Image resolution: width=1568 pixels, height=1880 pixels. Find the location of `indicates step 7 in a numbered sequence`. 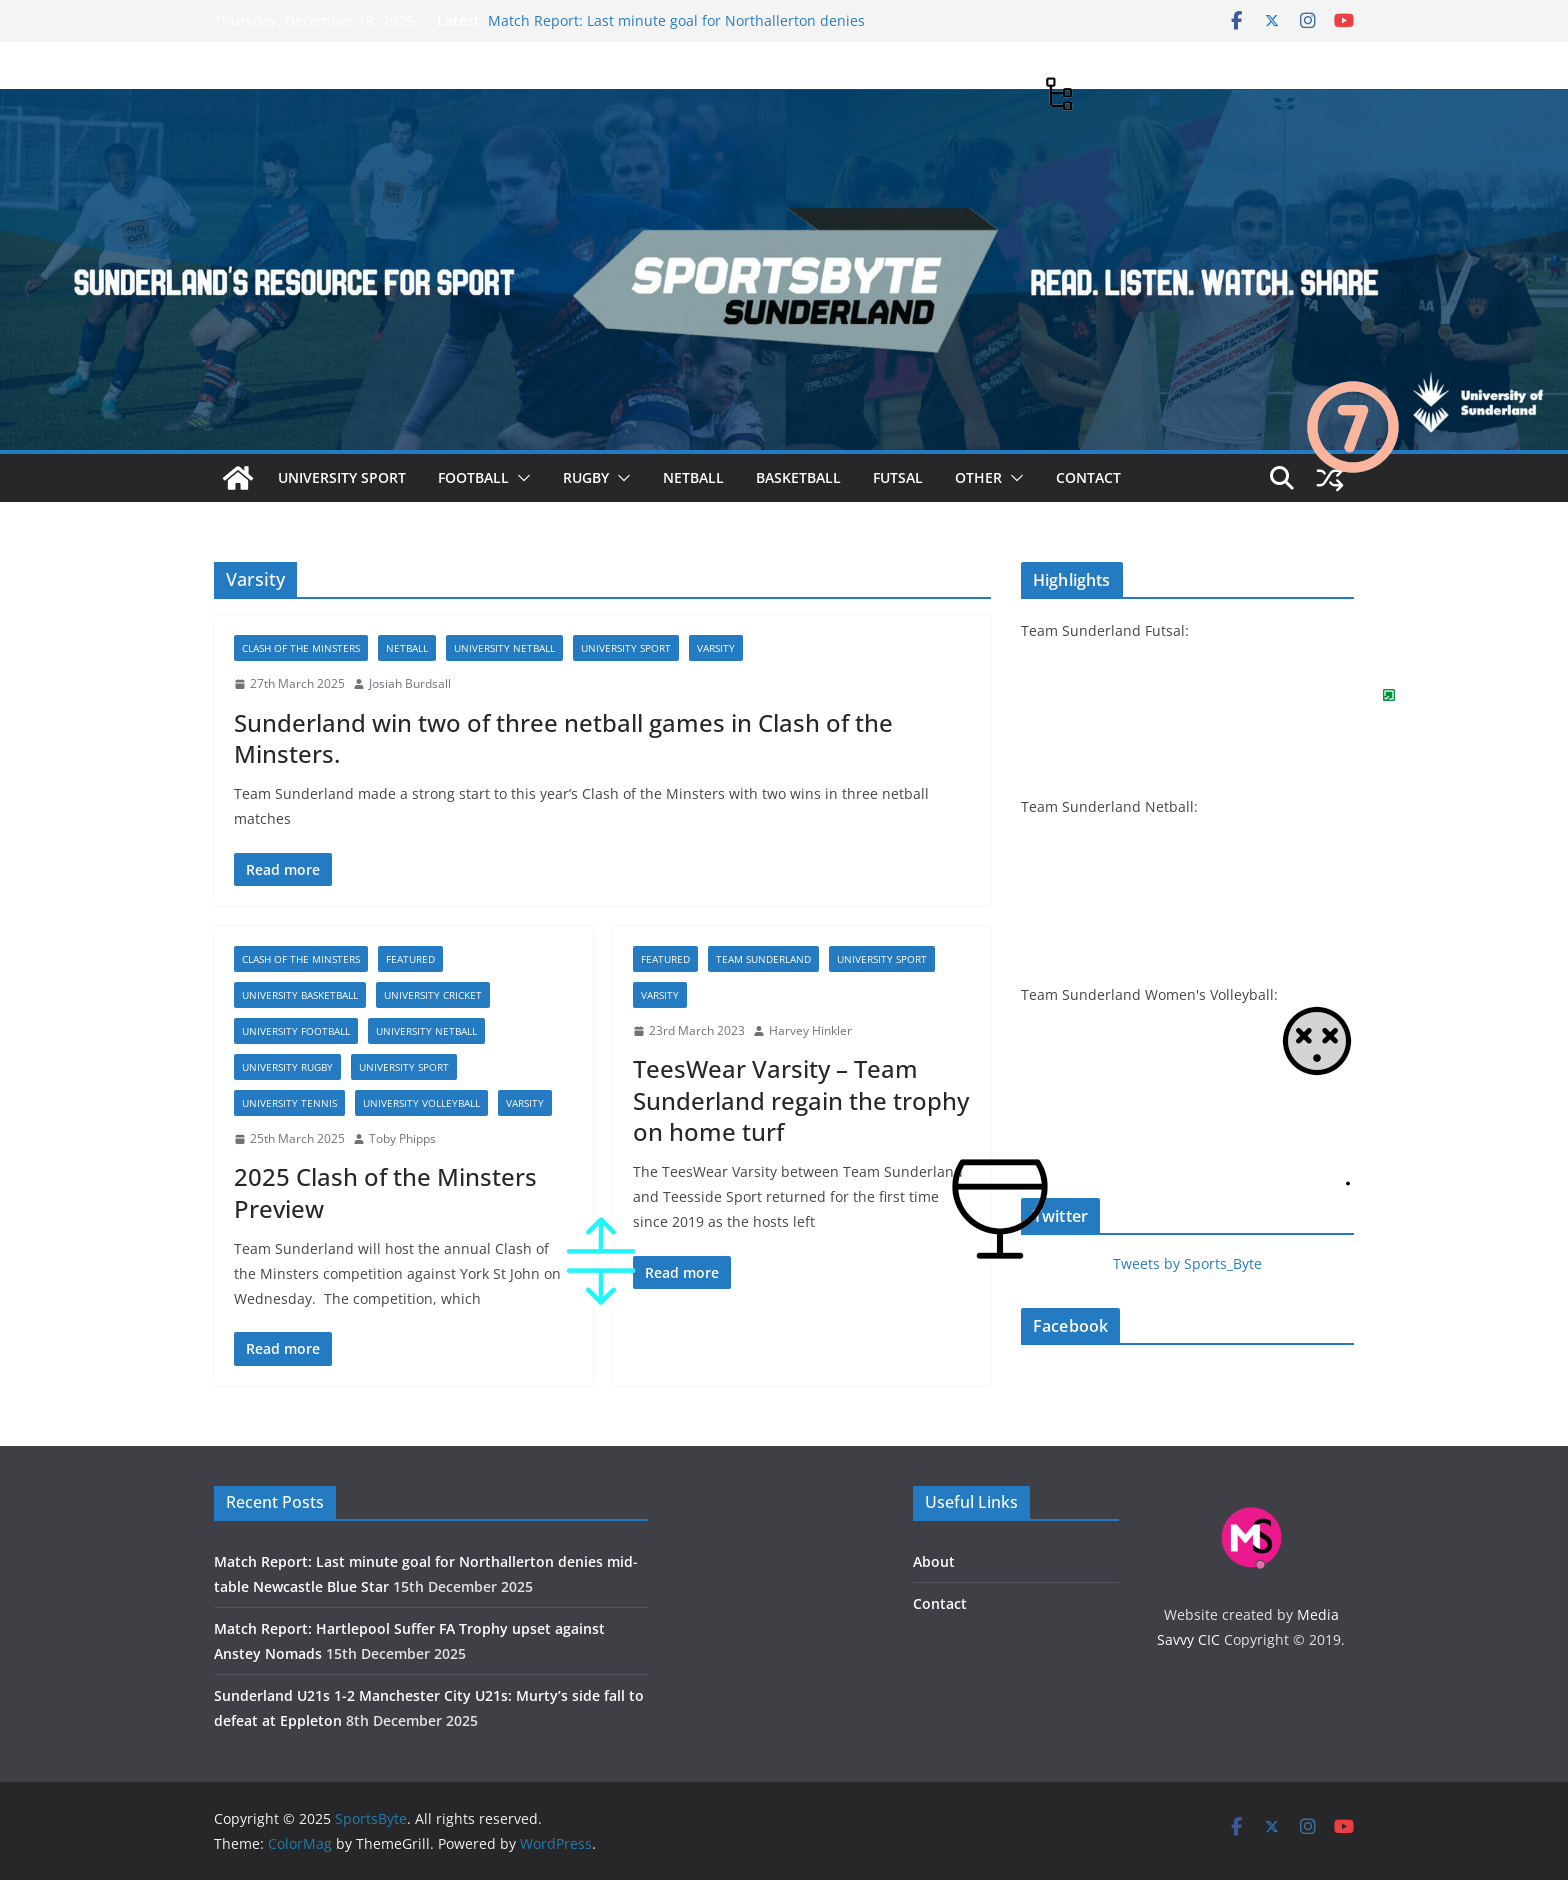

indicates step 7 in a numbered sequence is located at coordinates (1353, 427).